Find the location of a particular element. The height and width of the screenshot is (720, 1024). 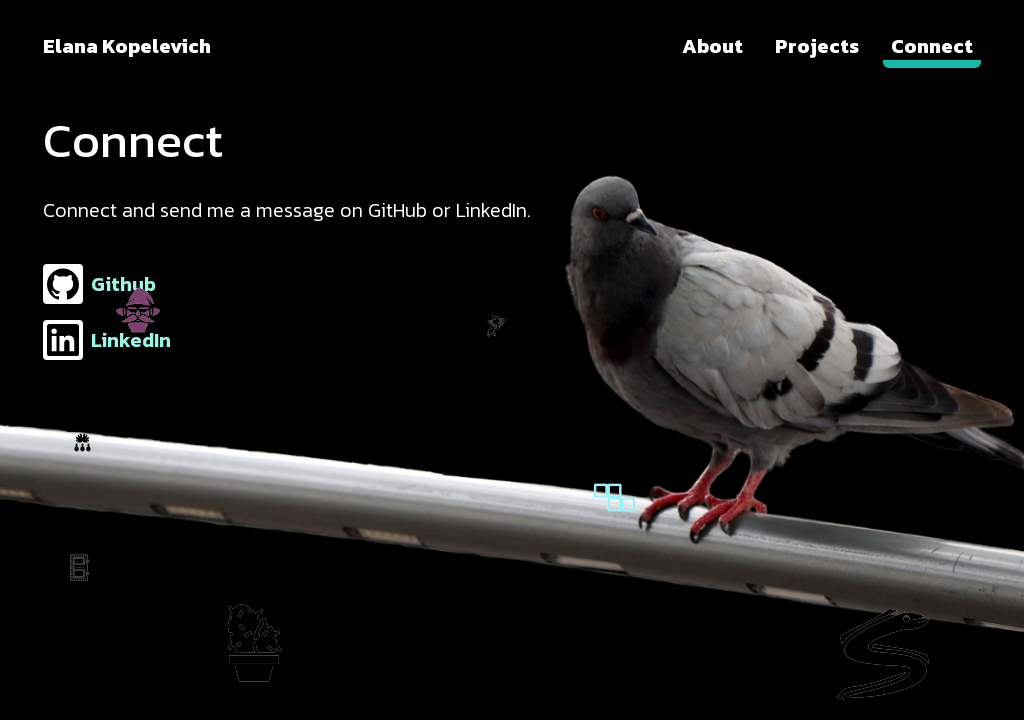

decorative plant or garden category indicator is located at coordinates (254, 643).